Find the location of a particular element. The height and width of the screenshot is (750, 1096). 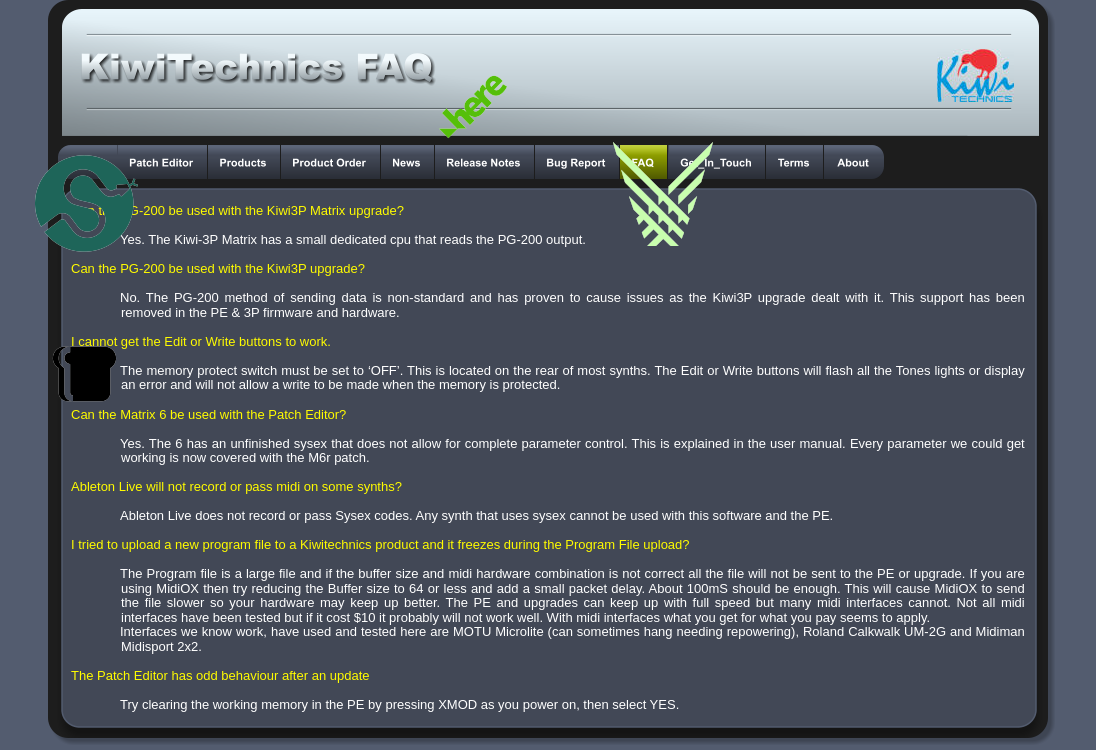

scipy python library logo is located at coordinates (86, 203).